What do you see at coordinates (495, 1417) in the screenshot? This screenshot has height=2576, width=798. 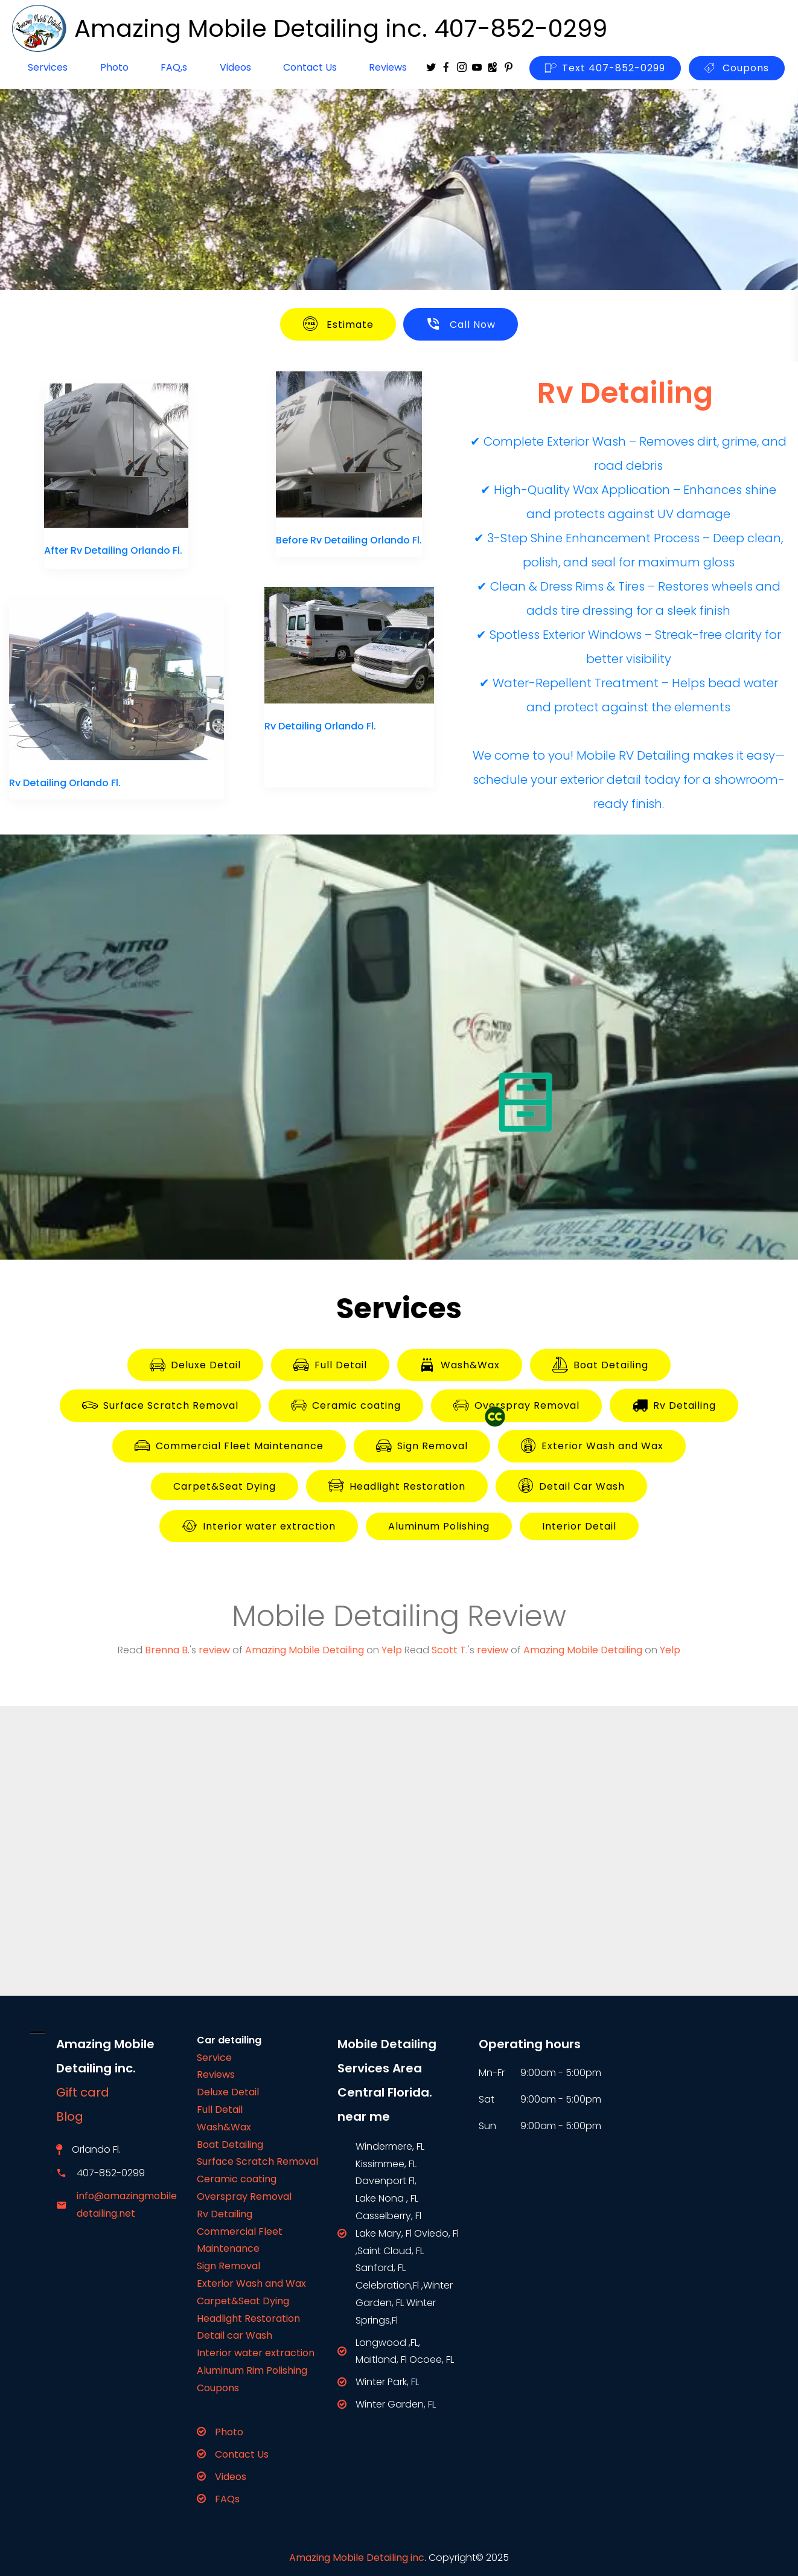 I see `indicates content licensed under creative commons` at bounding box center [495, 1417].